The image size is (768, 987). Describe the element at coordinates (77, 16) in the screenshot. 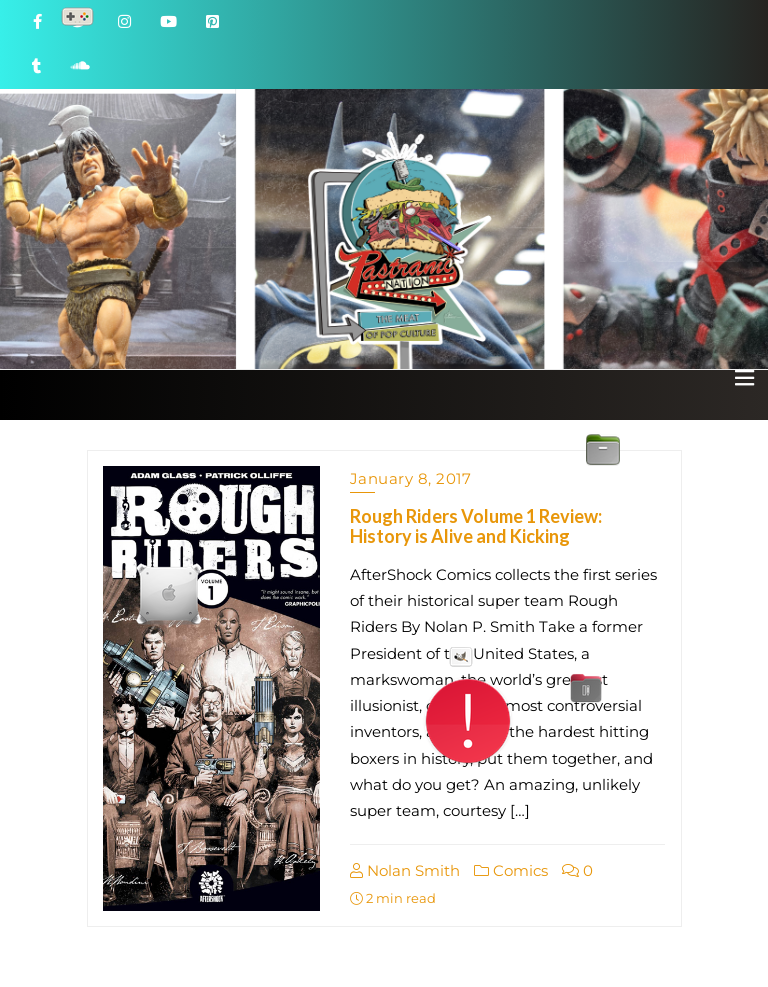

I see `open games and entertainment apps` at that location.